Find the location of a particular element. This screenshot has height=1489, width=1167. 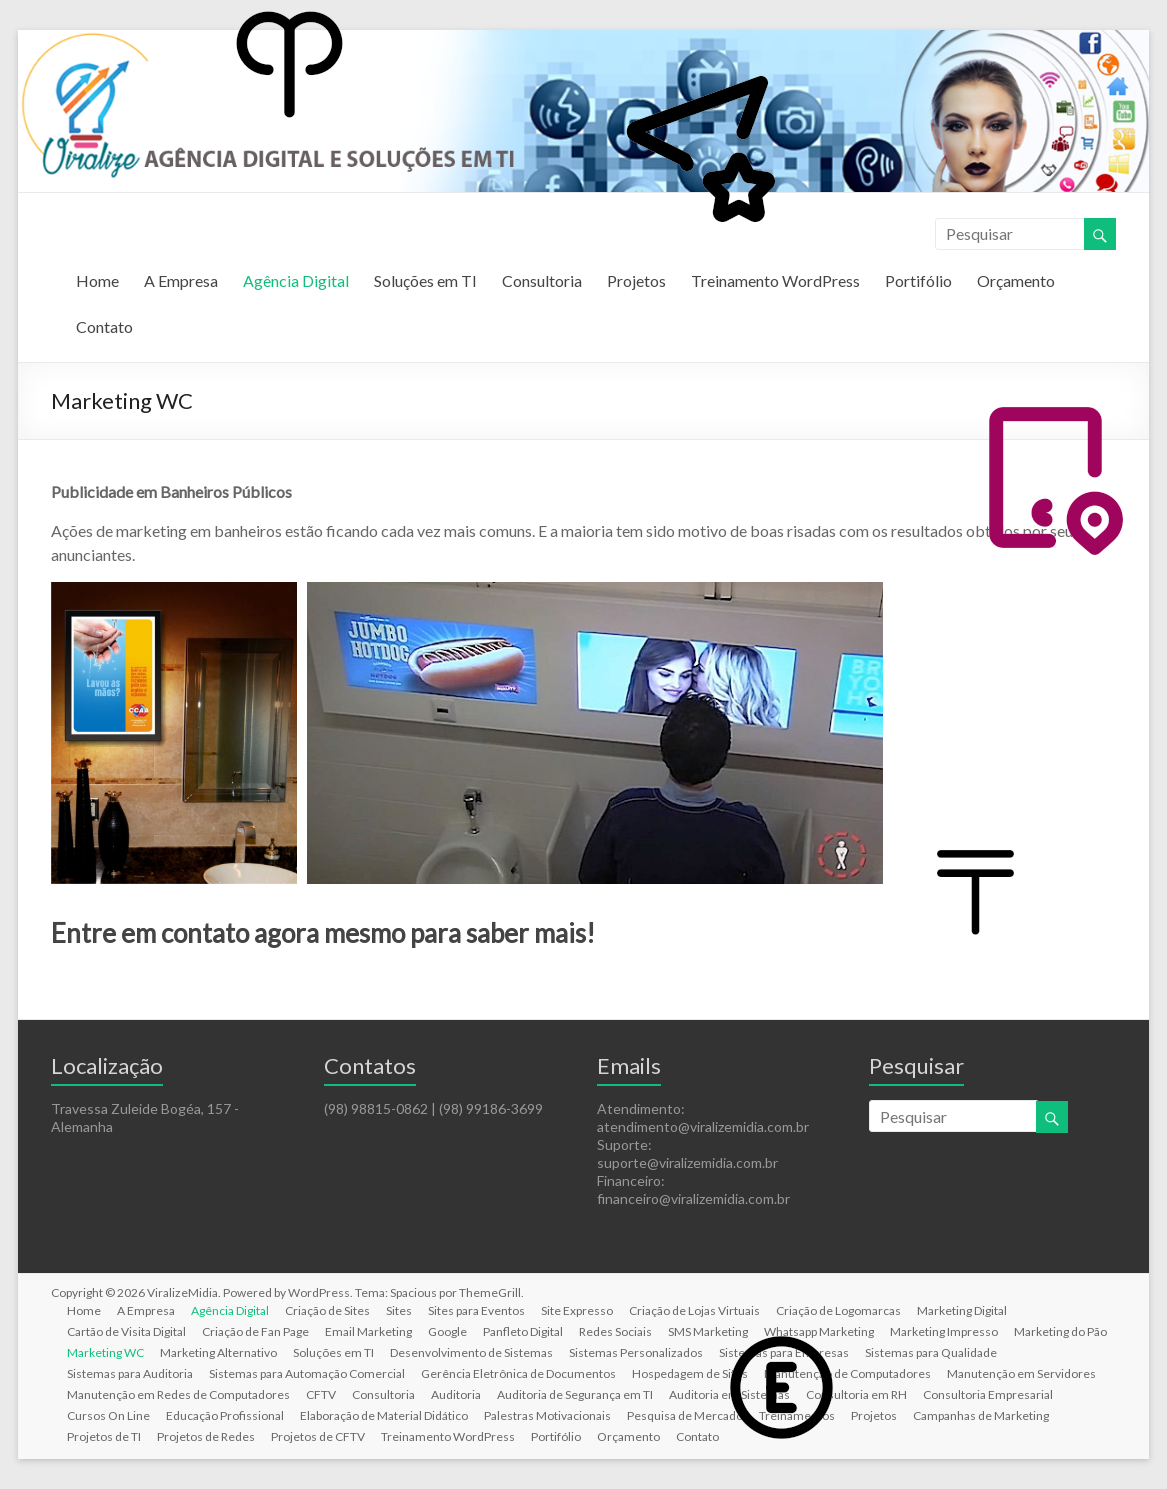

indicates an "E" rating or classification is located at coordinates (781, 1387).